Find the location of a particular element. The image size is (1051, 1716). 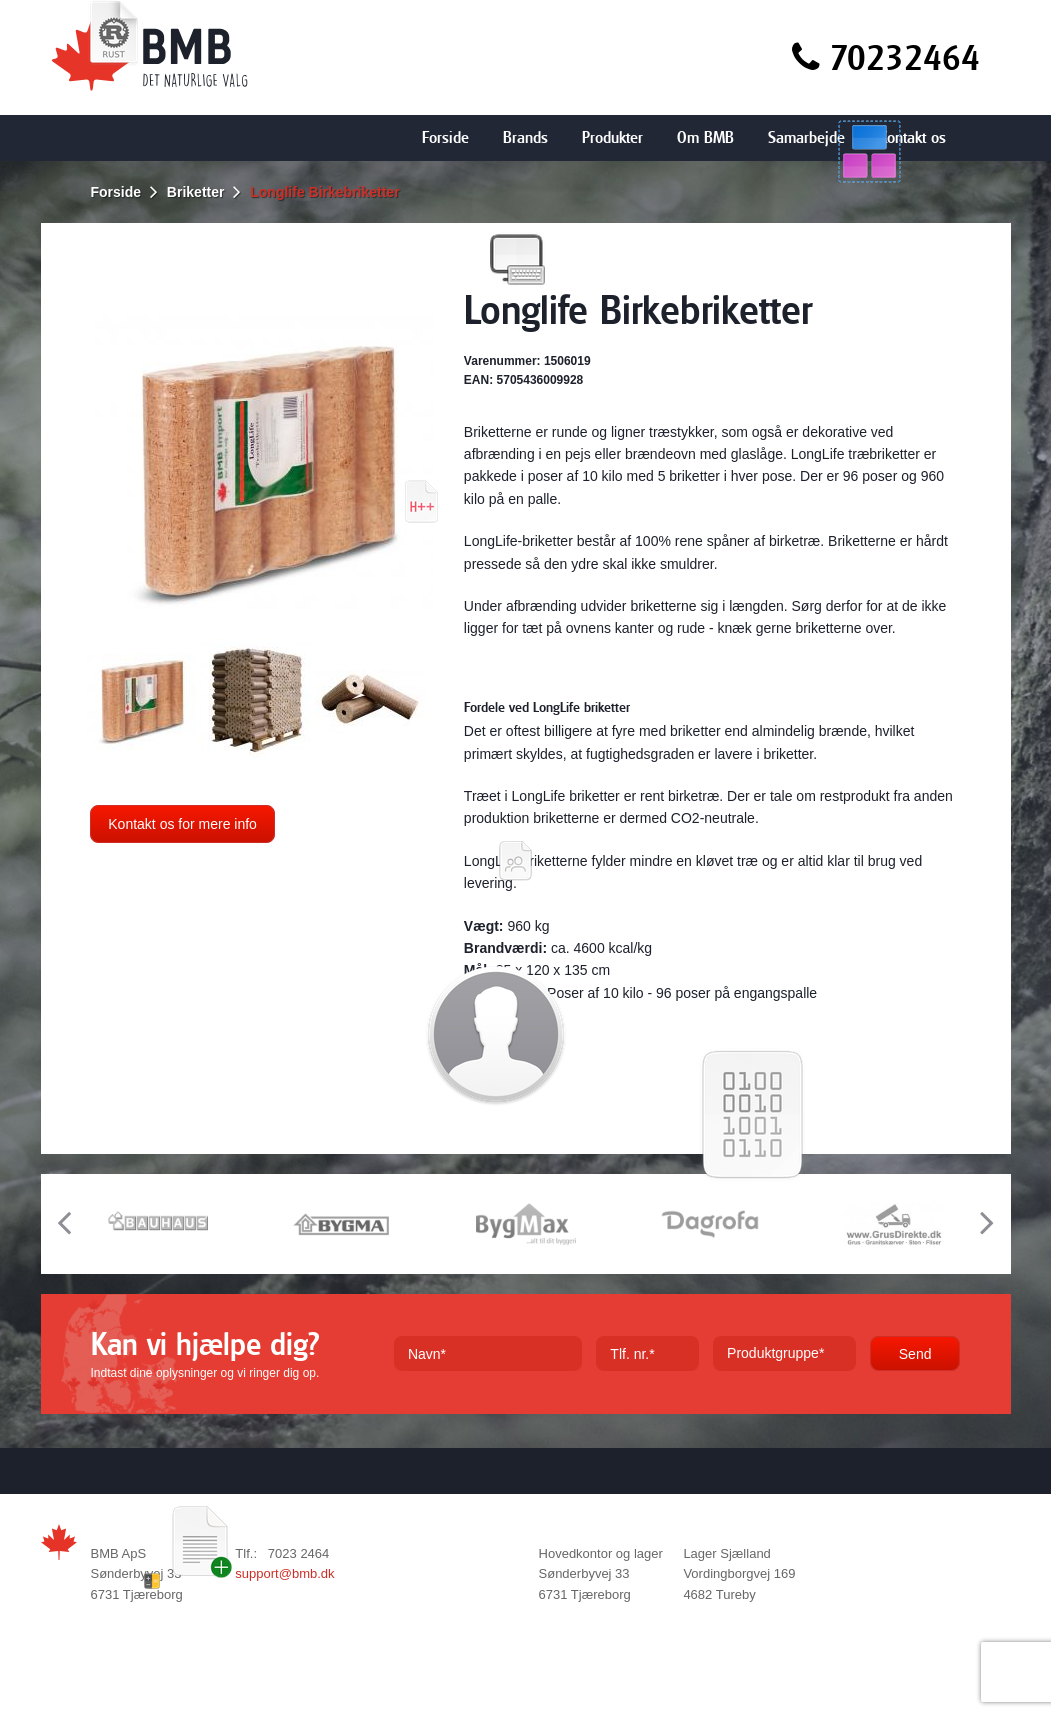

a c++ header file is located at coordinates (421, 501).